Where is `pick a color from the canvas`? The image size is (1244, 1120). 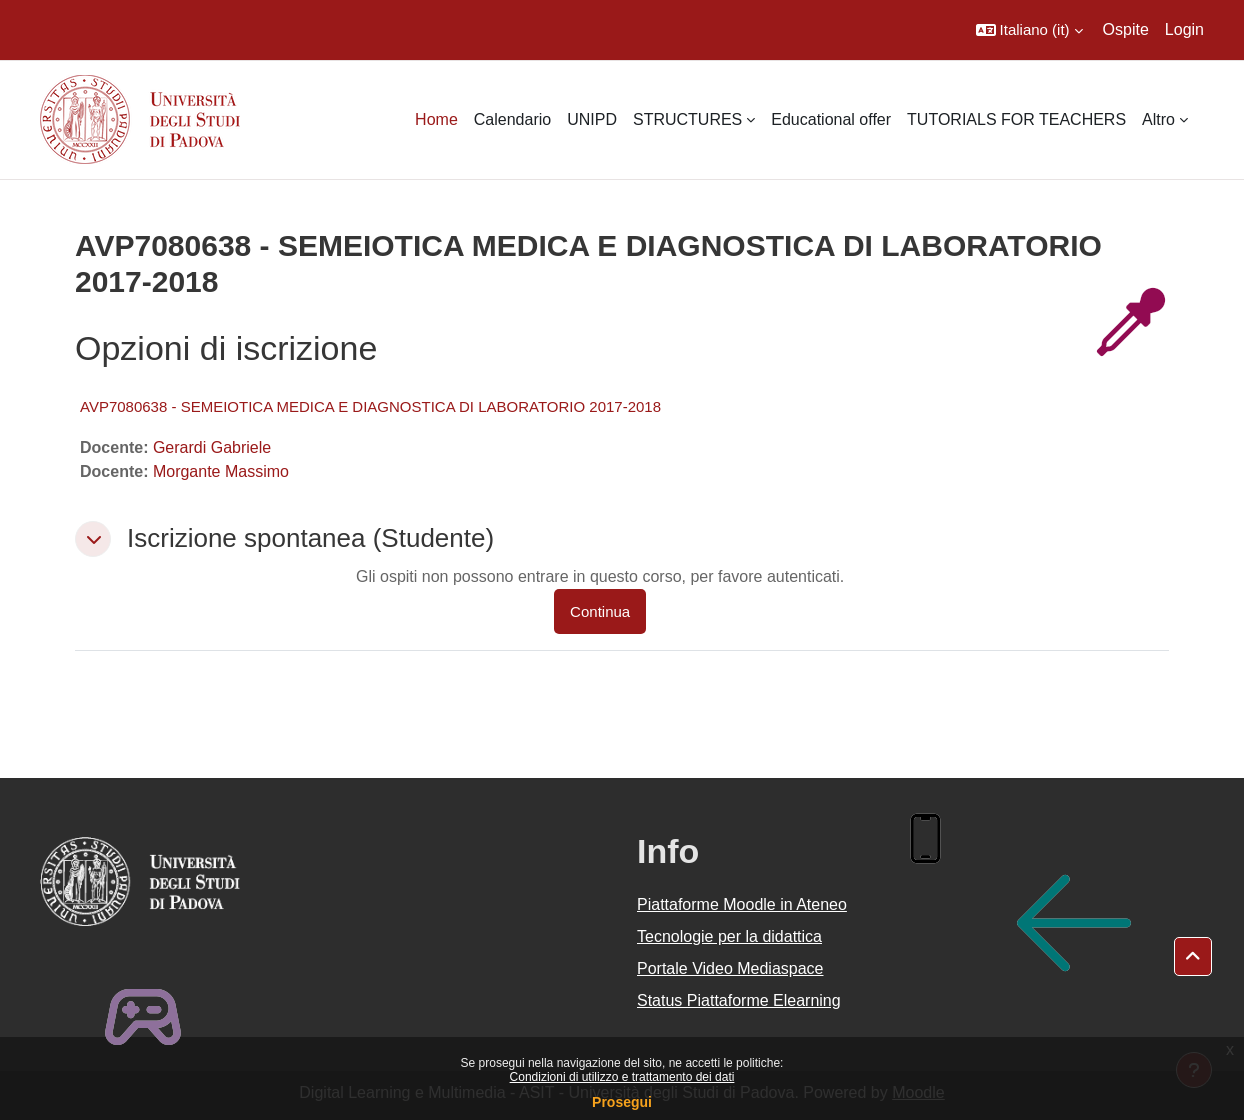 pick a color from the canvas is located at coordinates (1131, 322).